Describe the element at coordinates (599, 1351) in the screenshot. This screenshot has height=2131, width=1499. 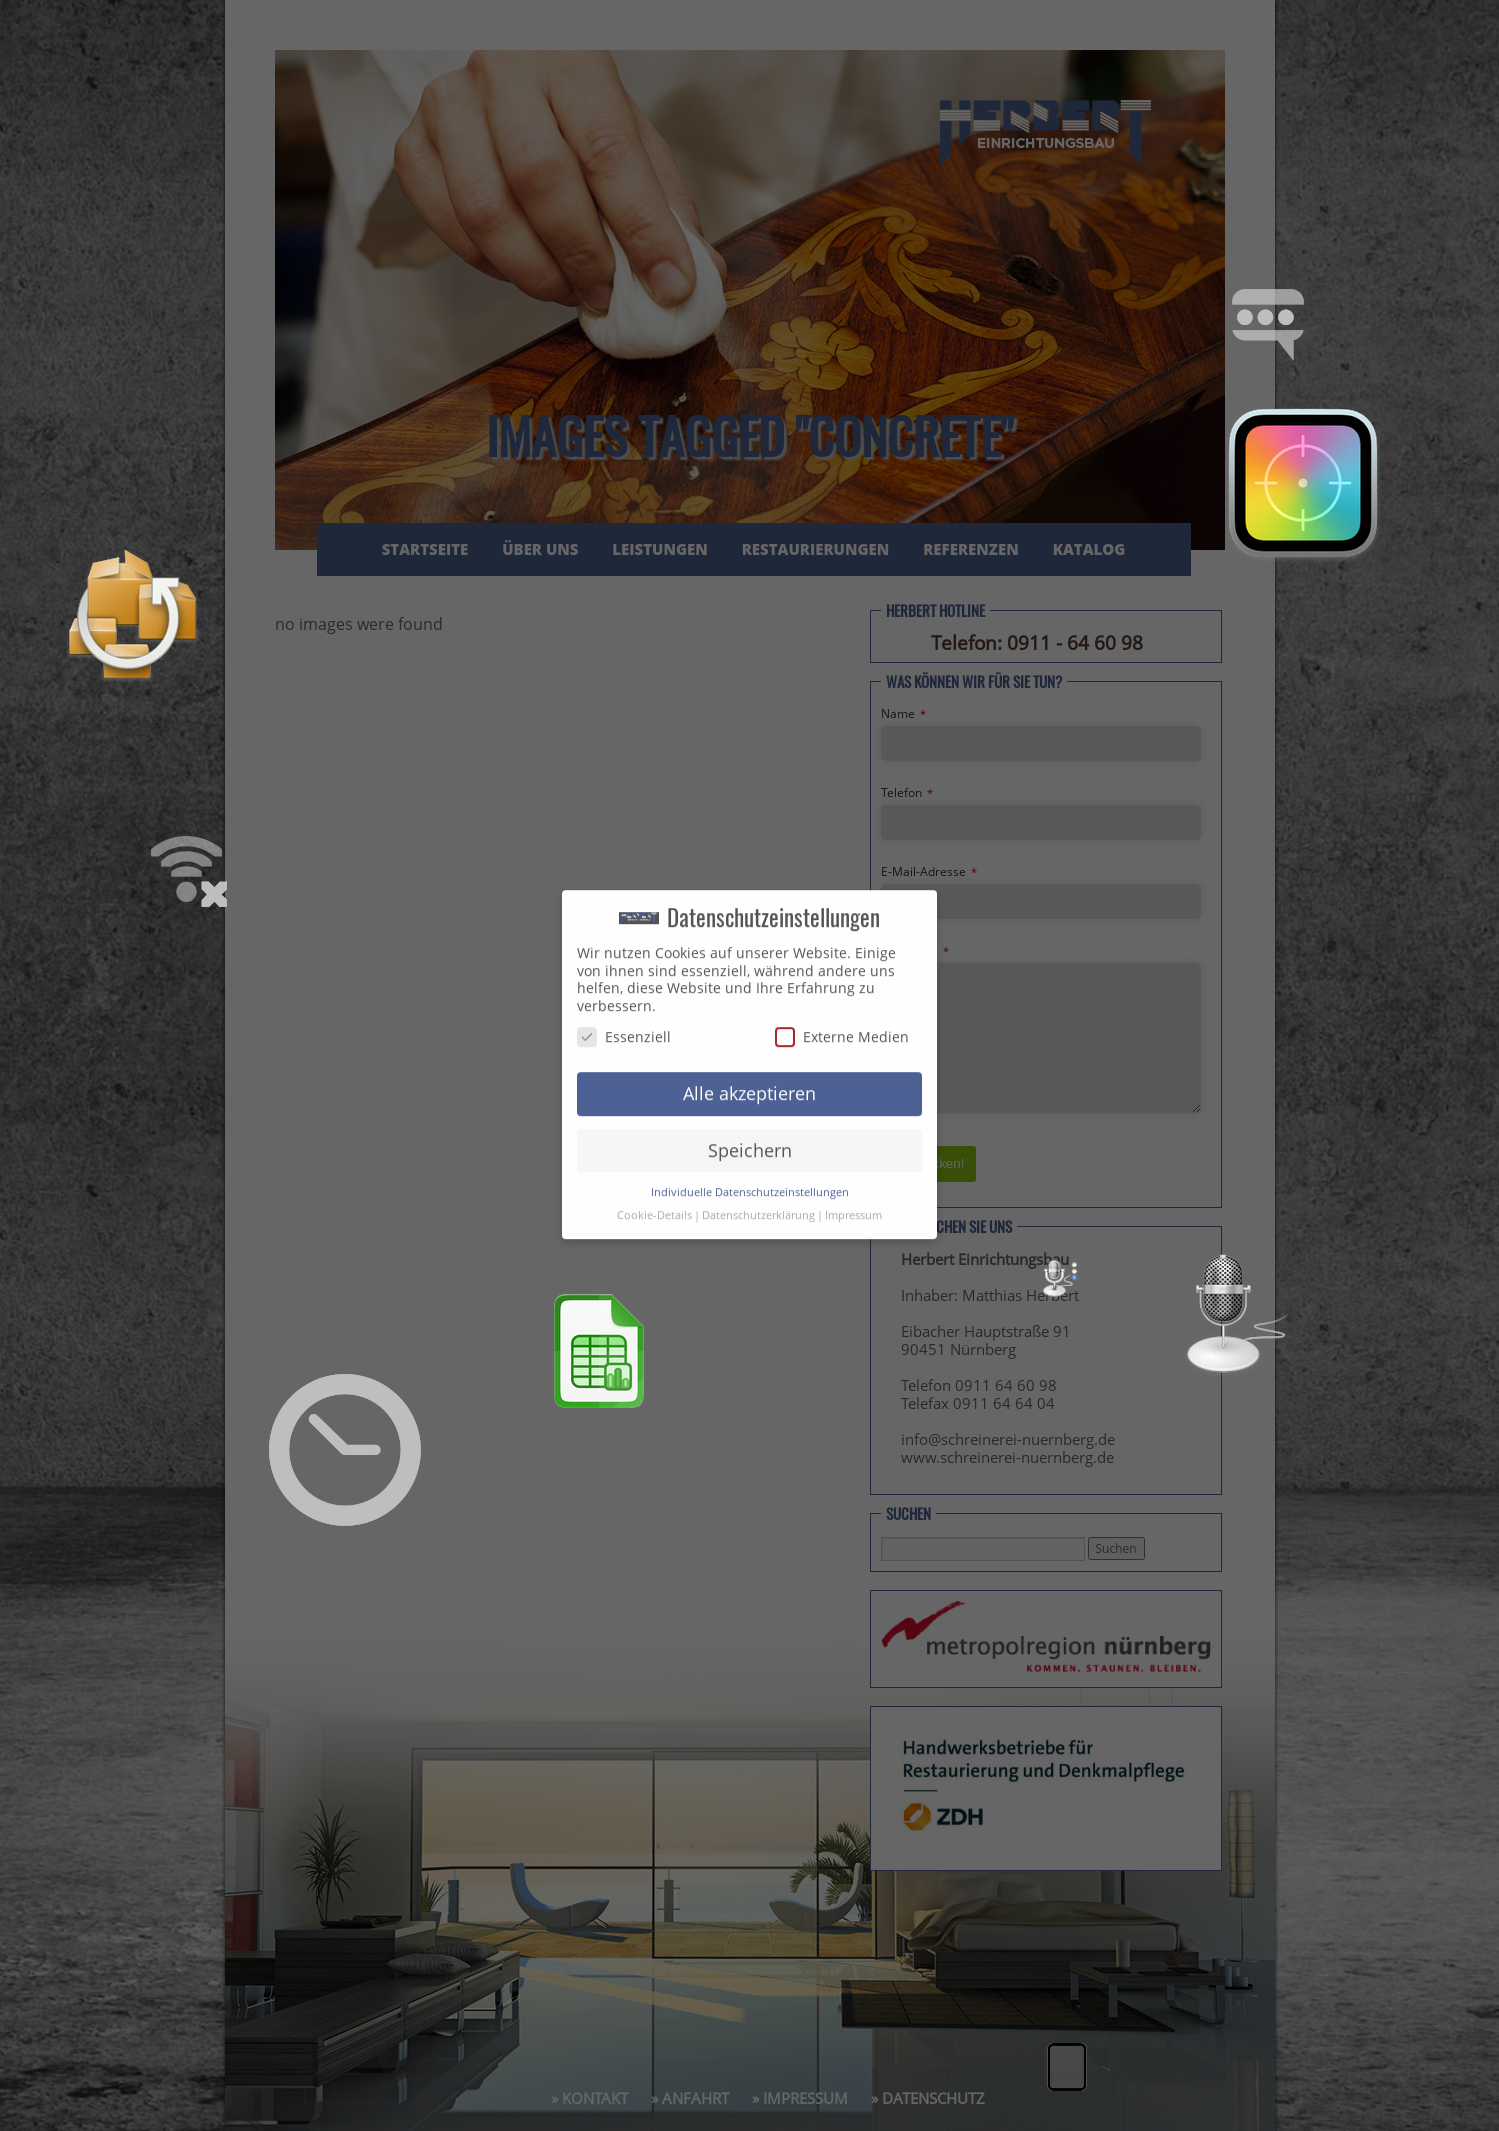
I see `open an opendocument spreadsheet file` at that location.